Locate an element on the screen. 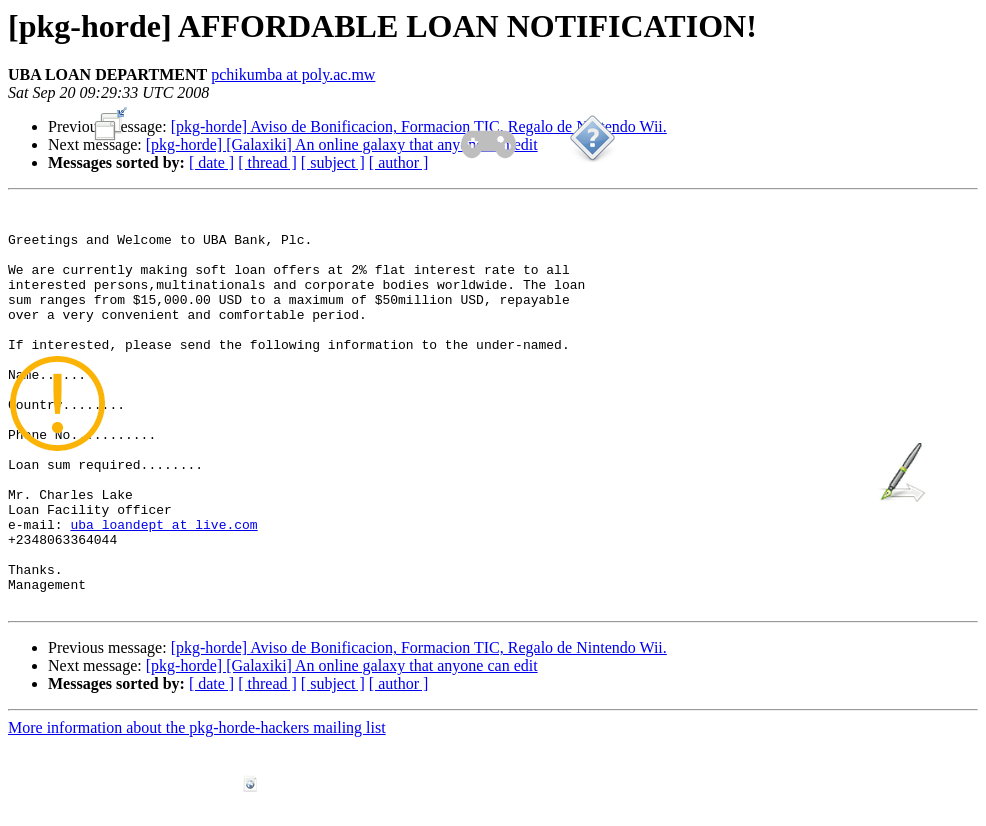  game controller input device is located at coordinates (488, 144).